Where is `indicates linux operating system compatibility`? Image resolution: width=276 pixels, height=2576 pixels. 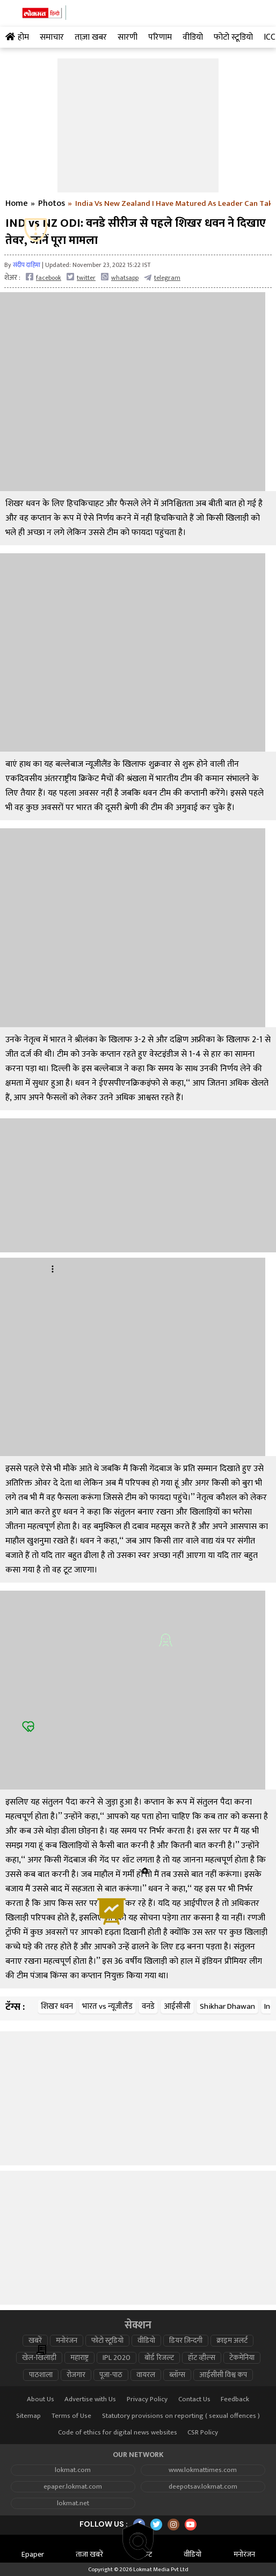
indicates linux operating system compatibility is located at coordinates (165, 1640).